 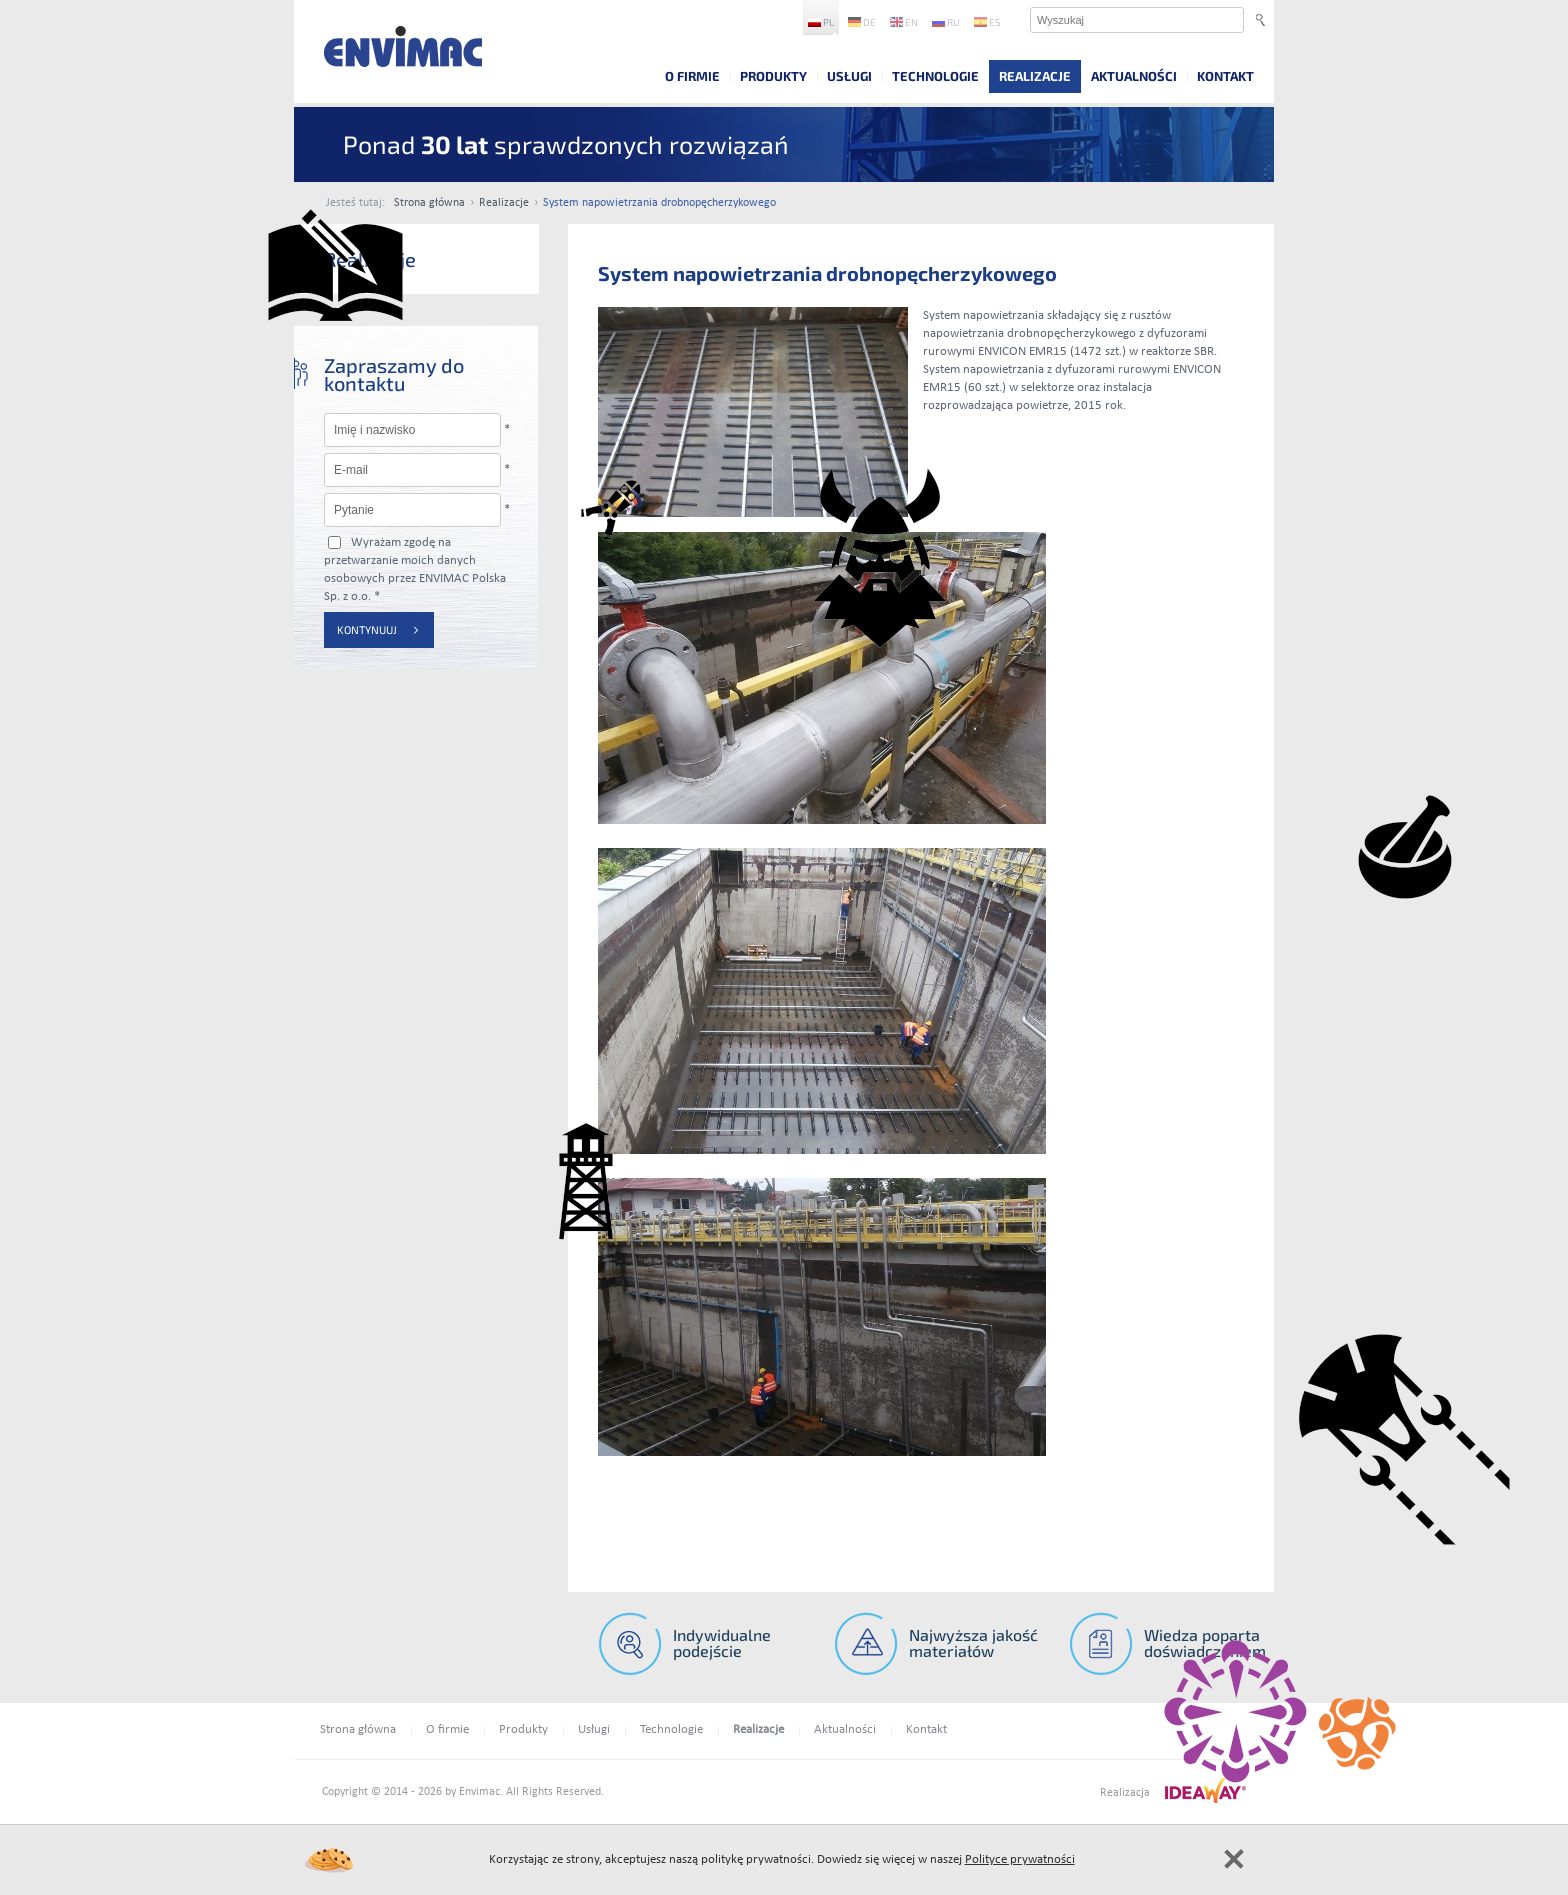 What do you see at coordinates (1357, 1733) in the screenshot?
I see `indicates a multi-attack or combo ability in a game` at bounding box center [1357, 1733].